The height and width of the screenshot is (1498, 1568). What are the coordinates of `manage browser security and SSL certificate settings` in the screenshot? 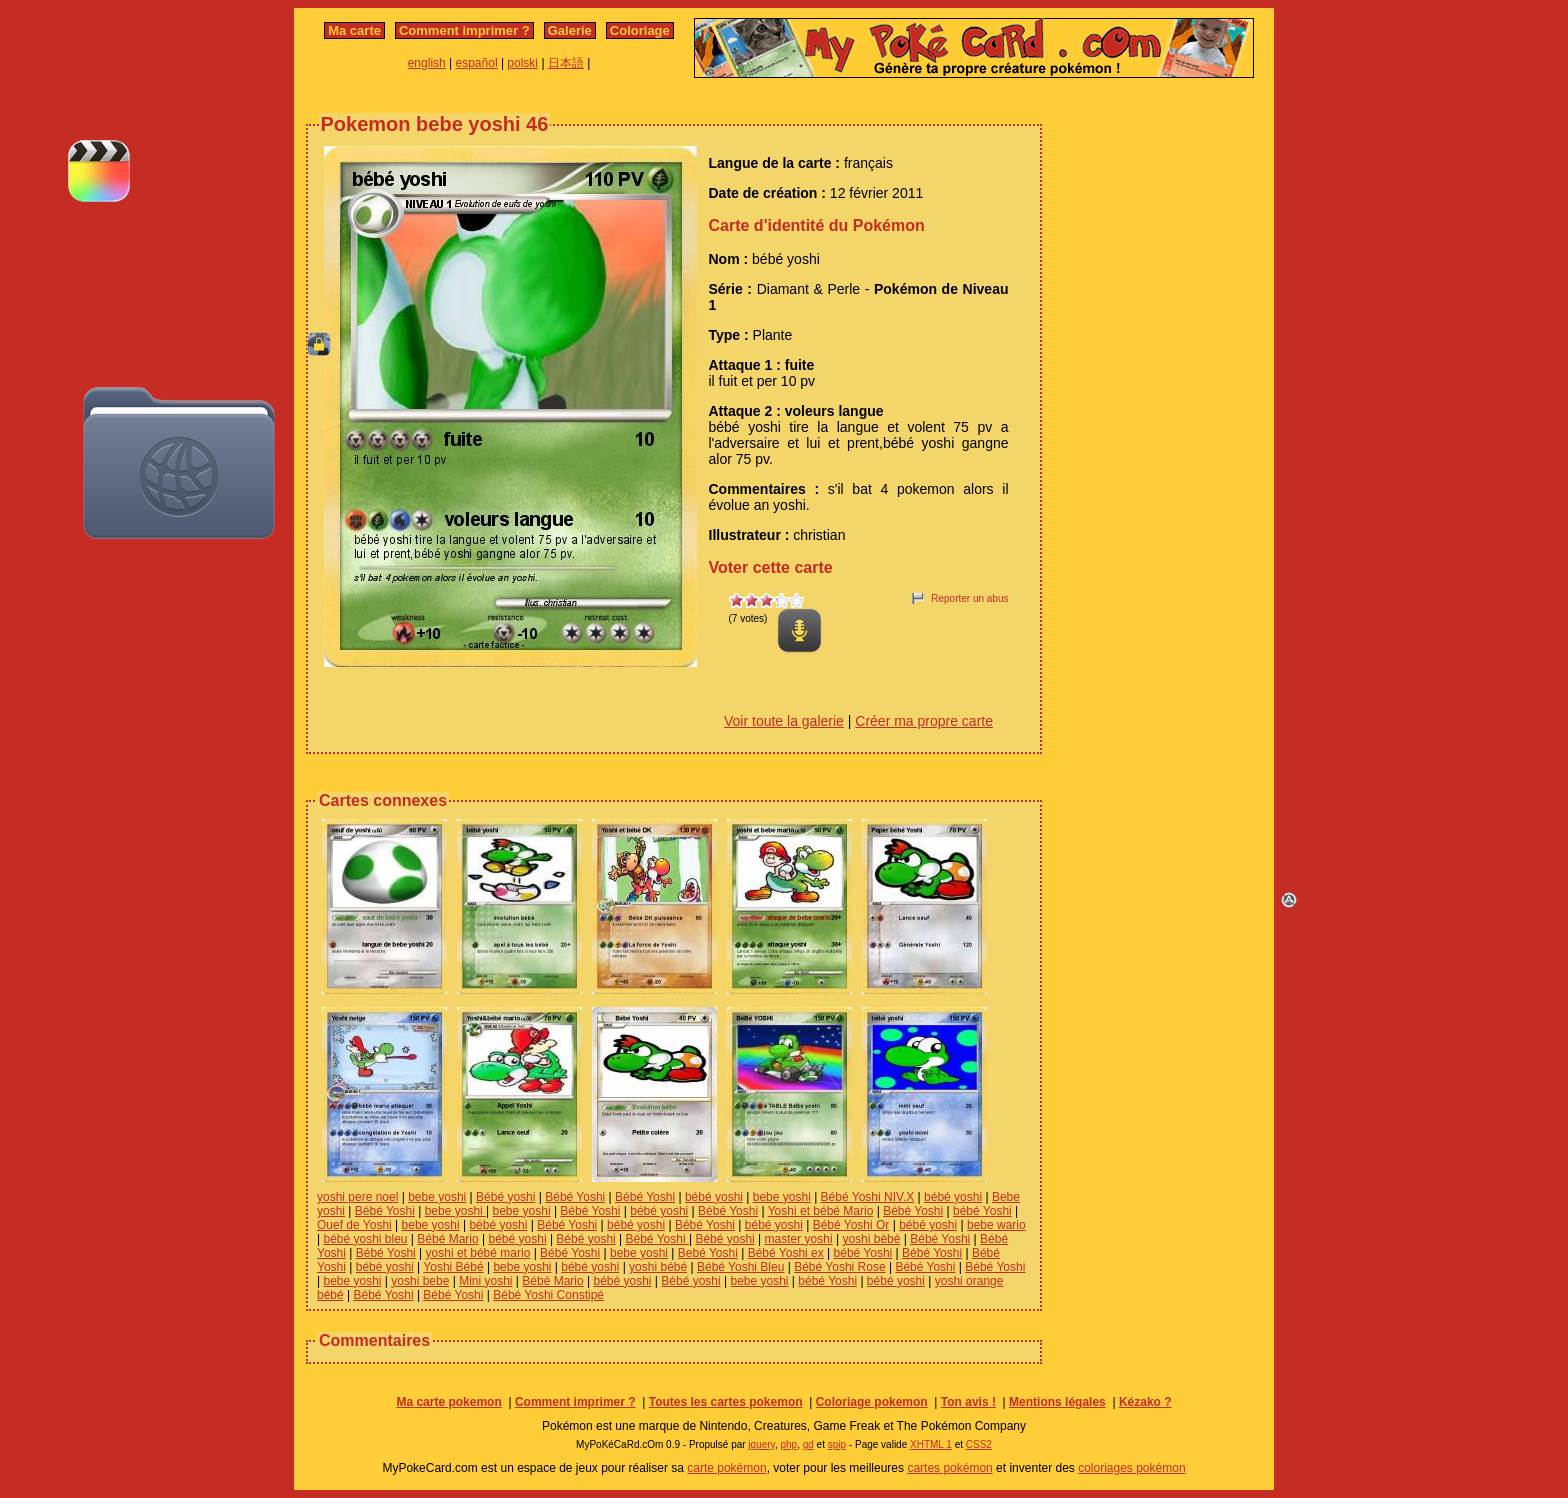 It's located at (319, 344).